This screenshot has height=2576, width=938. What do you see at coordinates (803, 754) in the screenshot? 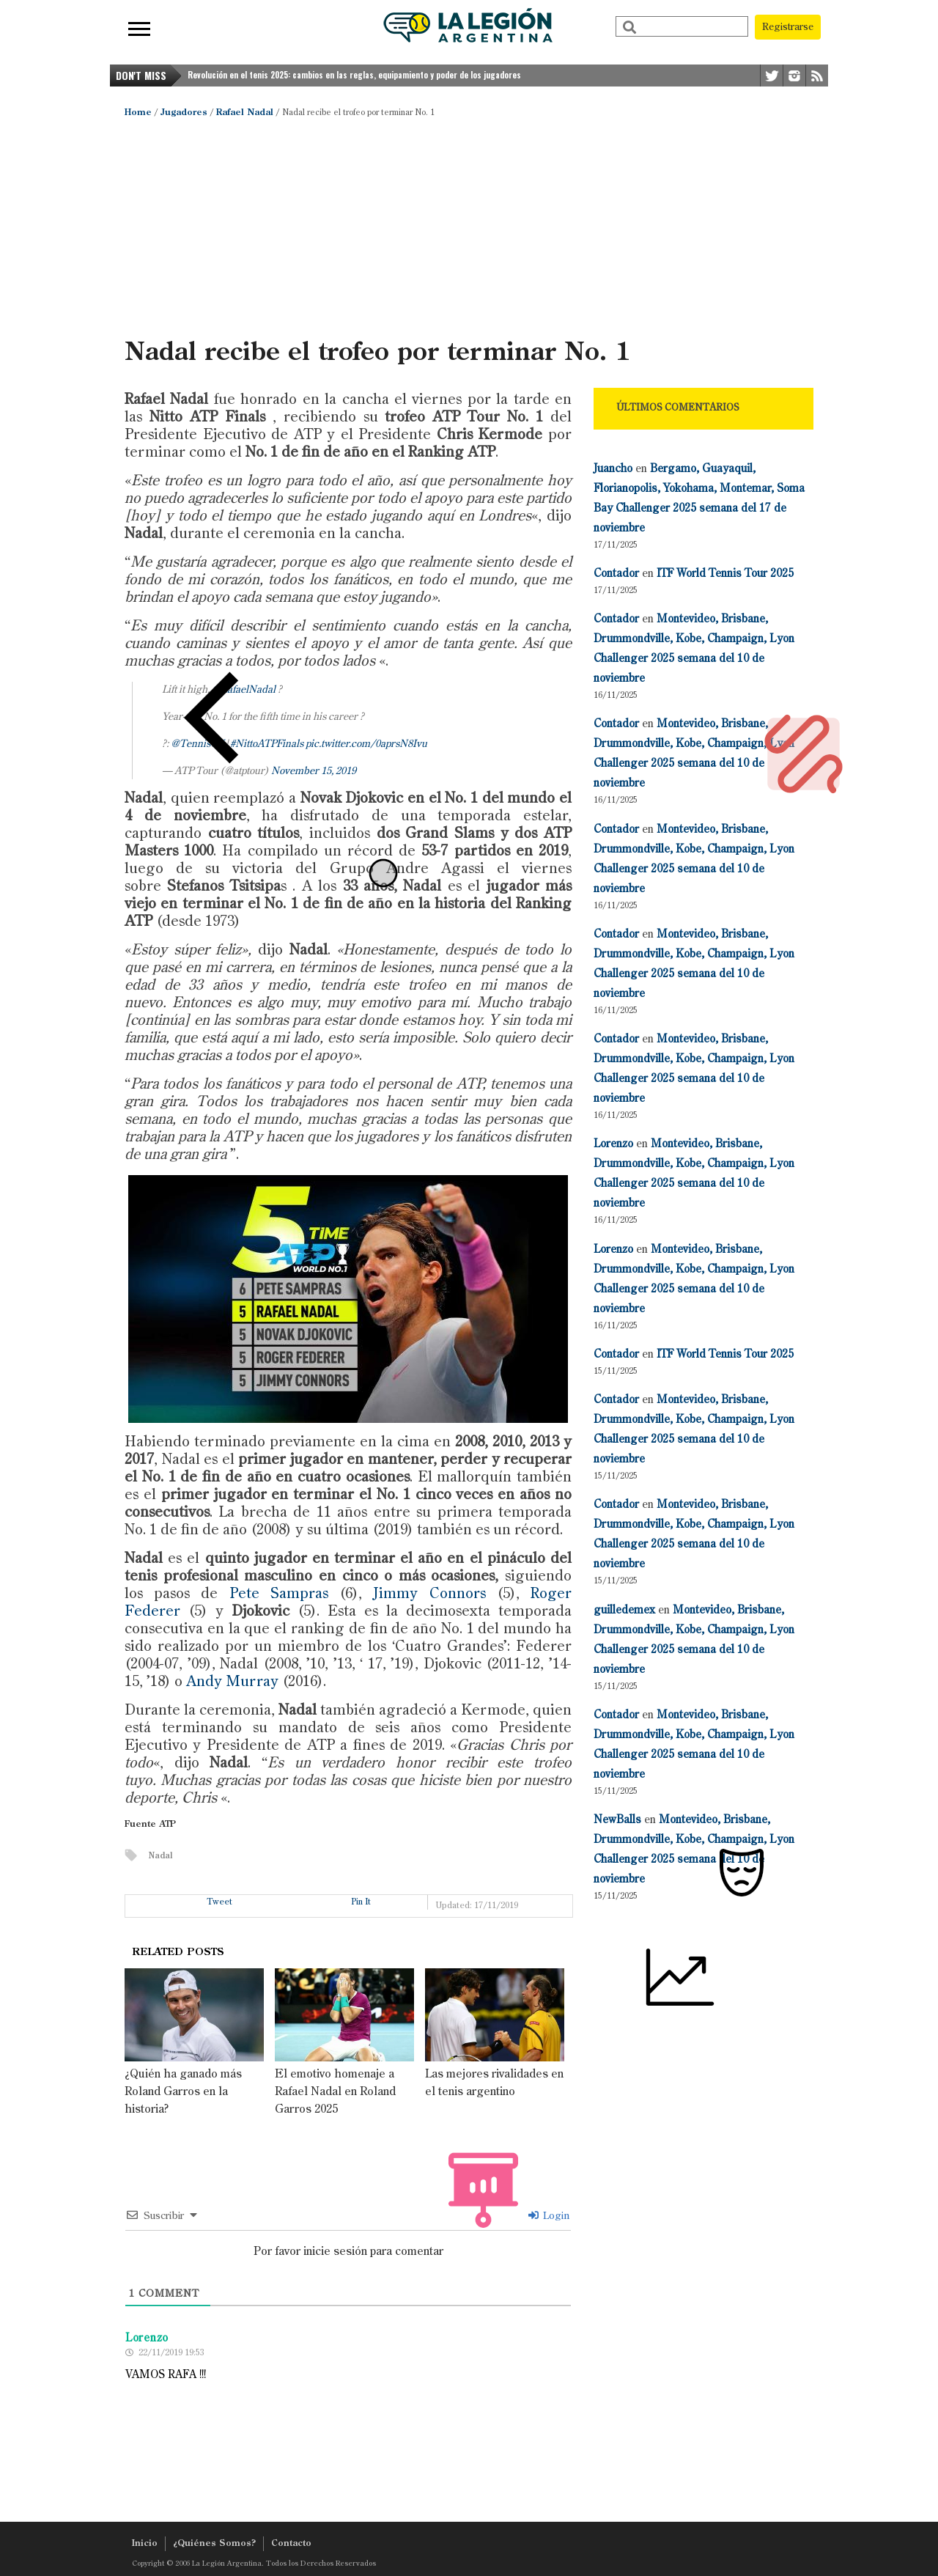
I see `access freehand drawing or annotation tools` at bounding box center [803, 754].